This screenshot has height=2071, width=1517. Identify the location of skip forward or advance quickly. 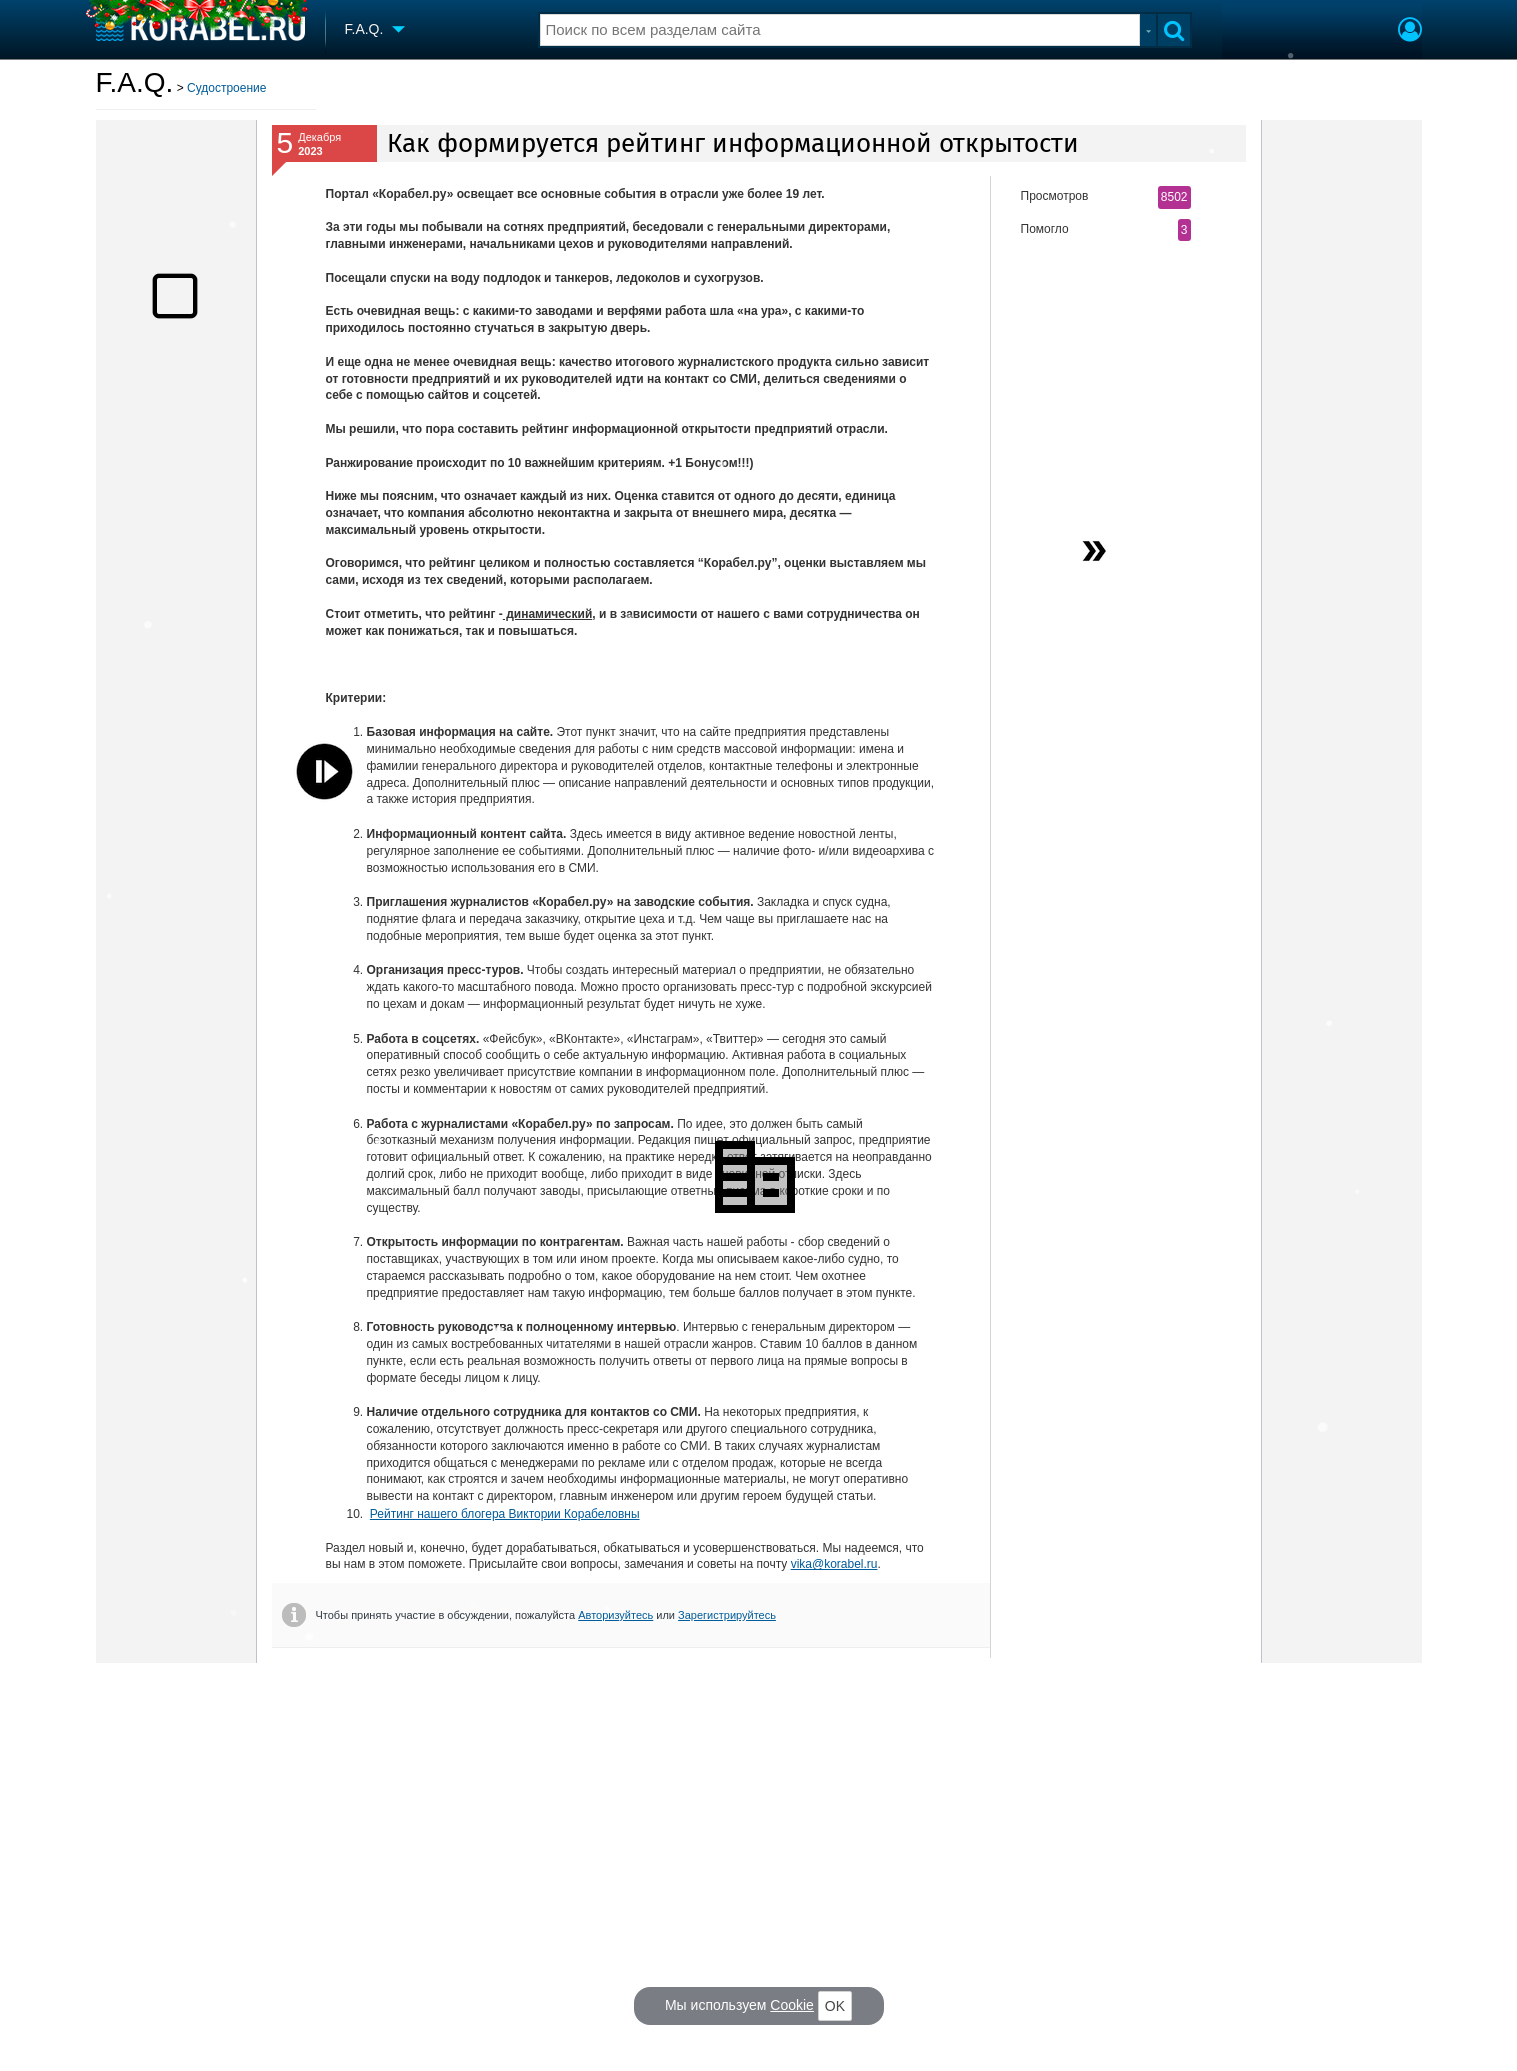
(1094, 551).